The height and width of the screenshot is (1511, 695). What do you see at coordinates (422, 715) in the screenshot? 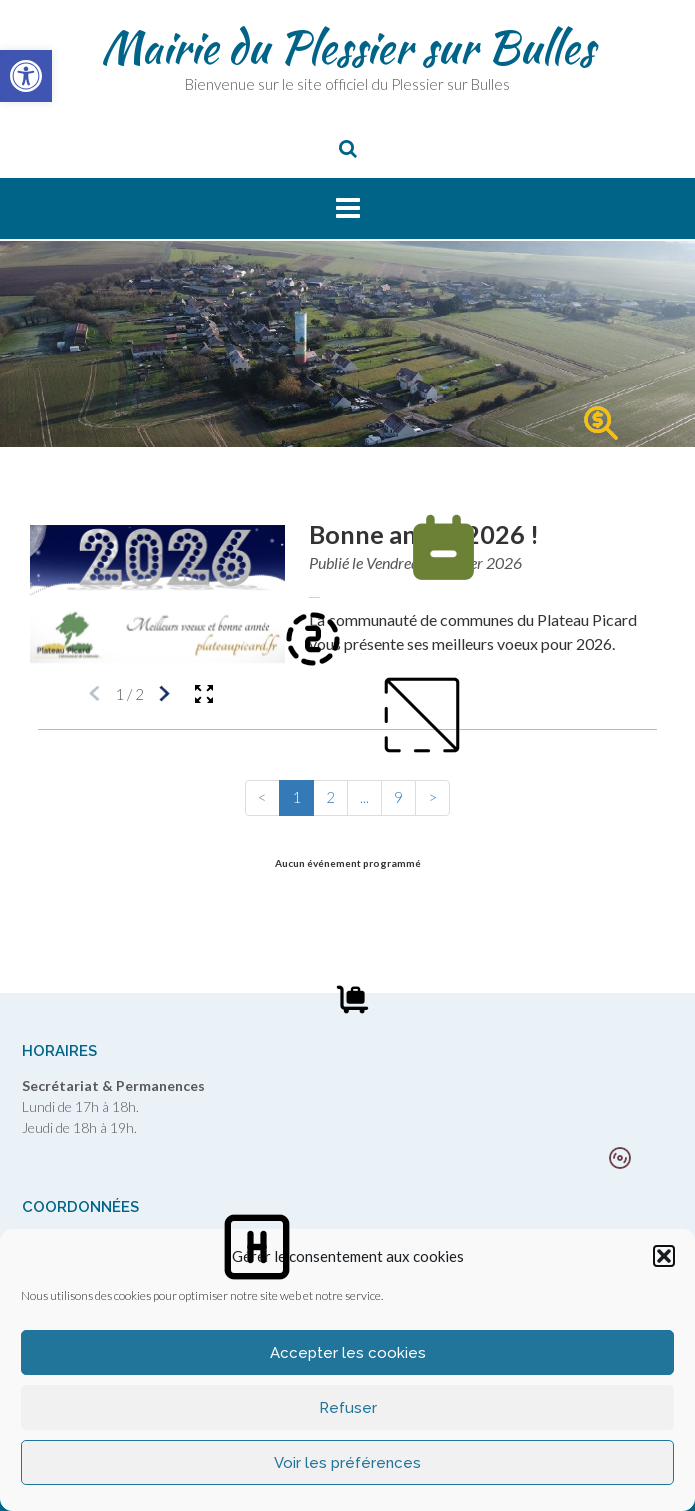
I see `invert current selection` at bounding box center [422, 715].